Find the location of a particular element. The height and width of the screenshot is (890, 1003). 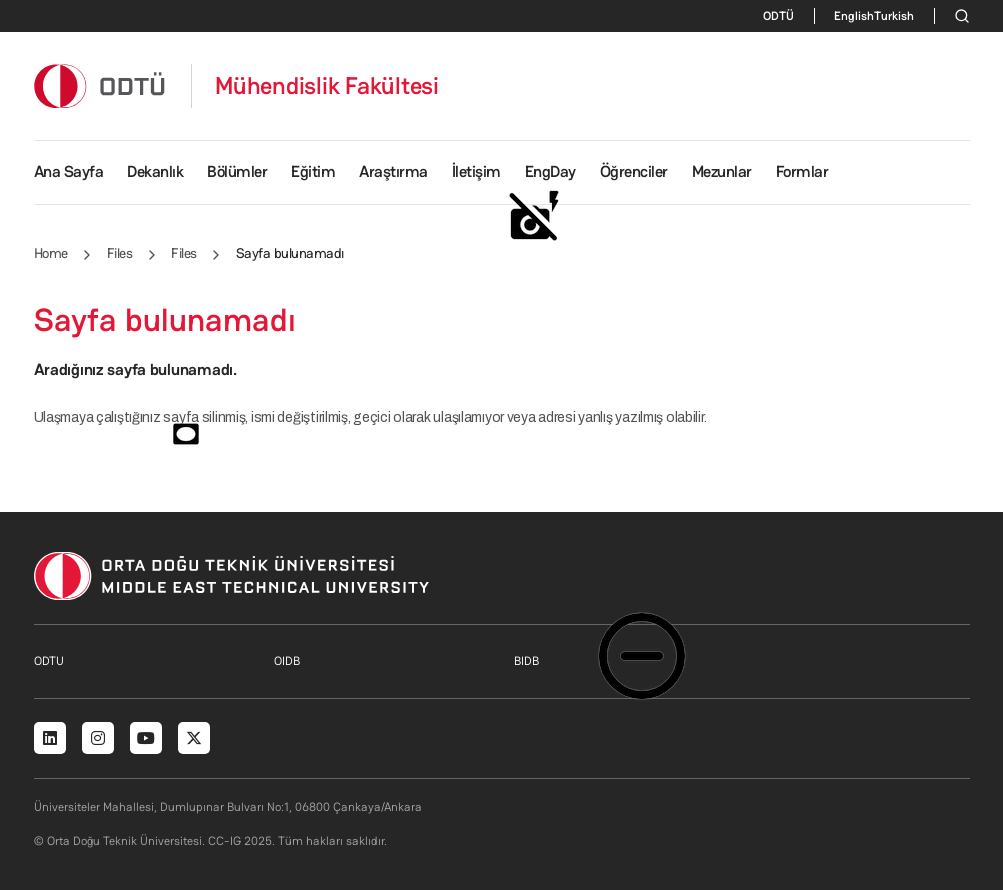

remove an item from a list is located at coordinates (642, 656).